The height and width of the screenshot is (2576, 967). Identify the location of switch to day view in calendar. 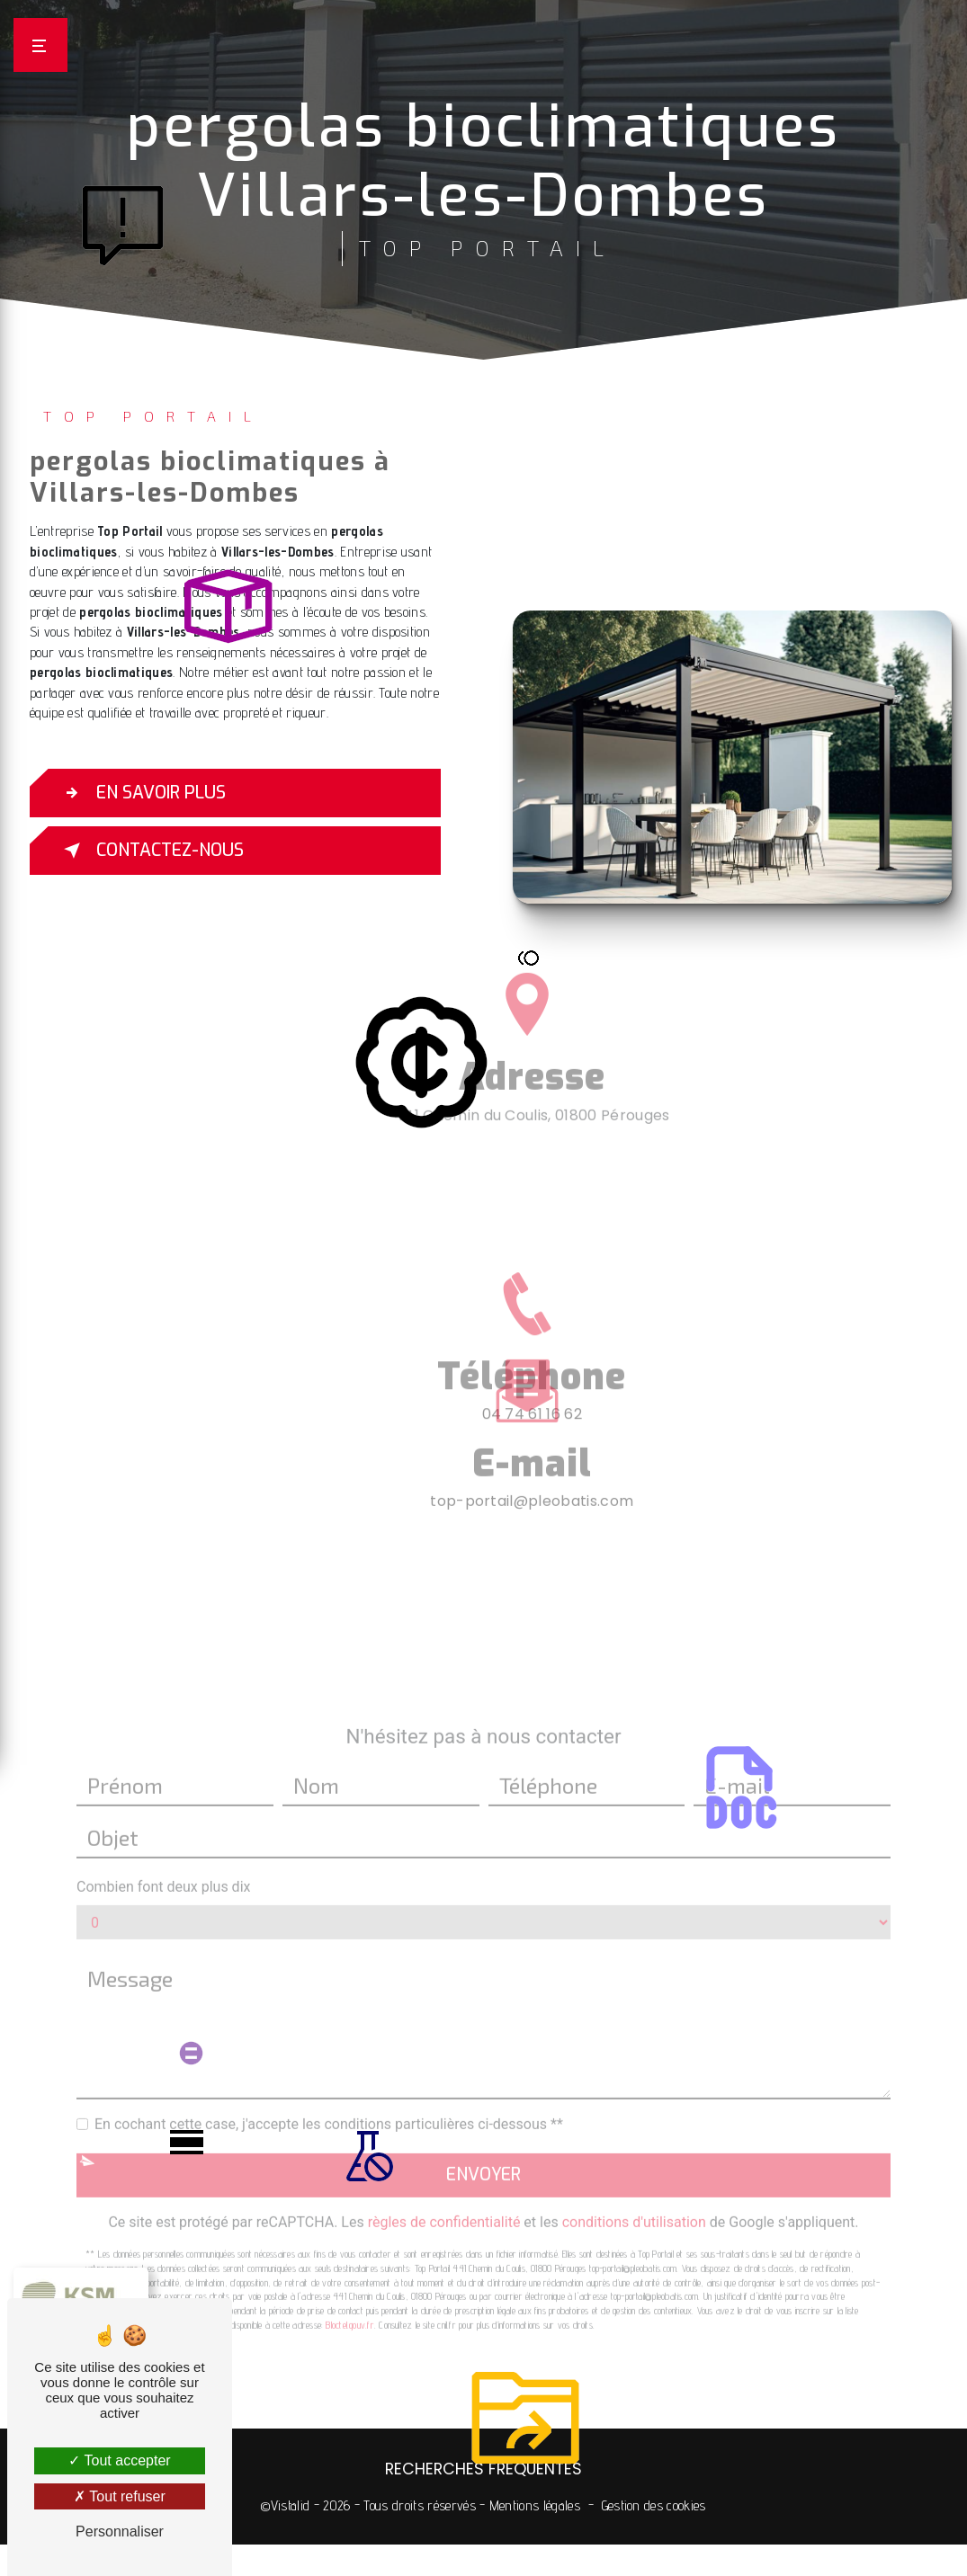
(186, 2141).